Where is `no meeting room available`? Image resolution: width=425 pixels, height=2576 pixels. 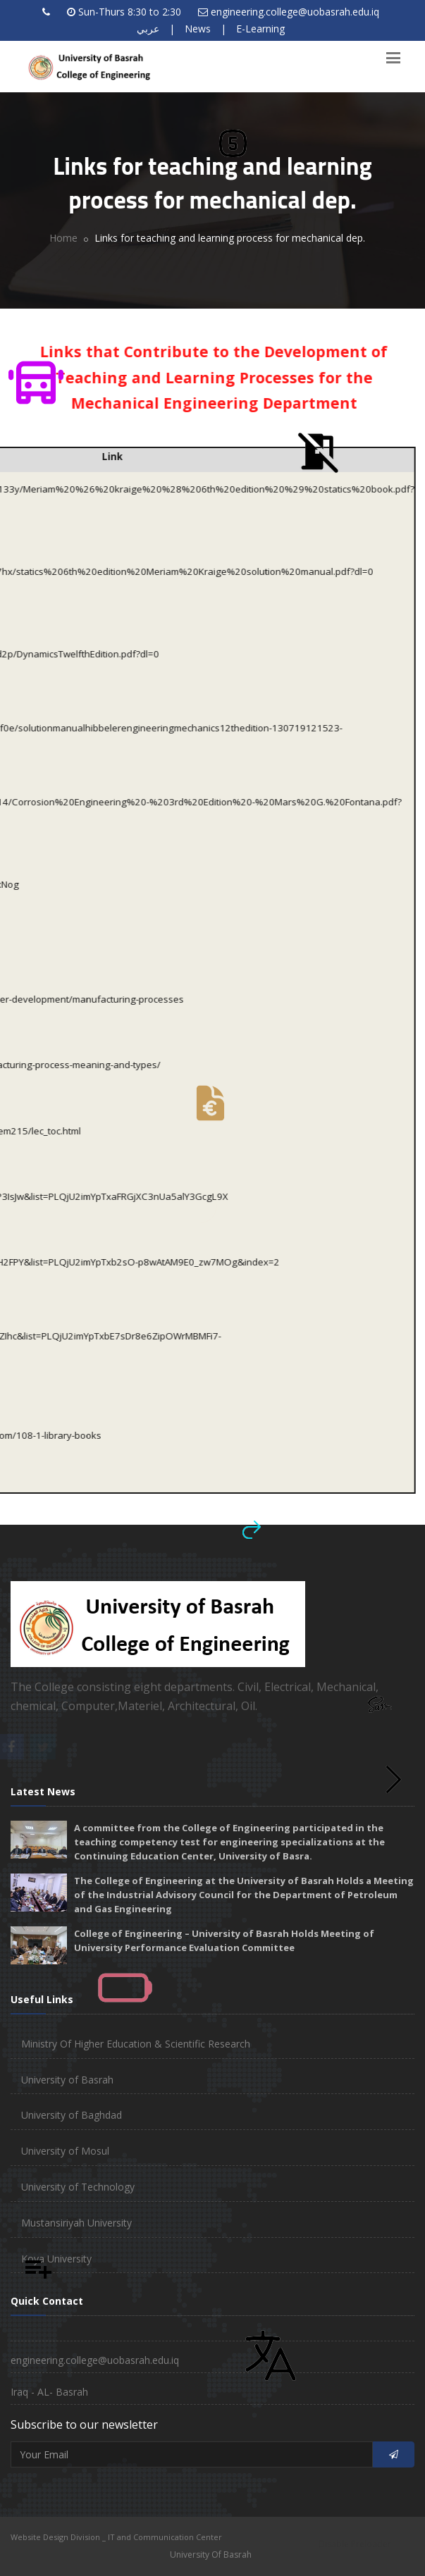 no meeting room available is located at coordinates (319, 452).